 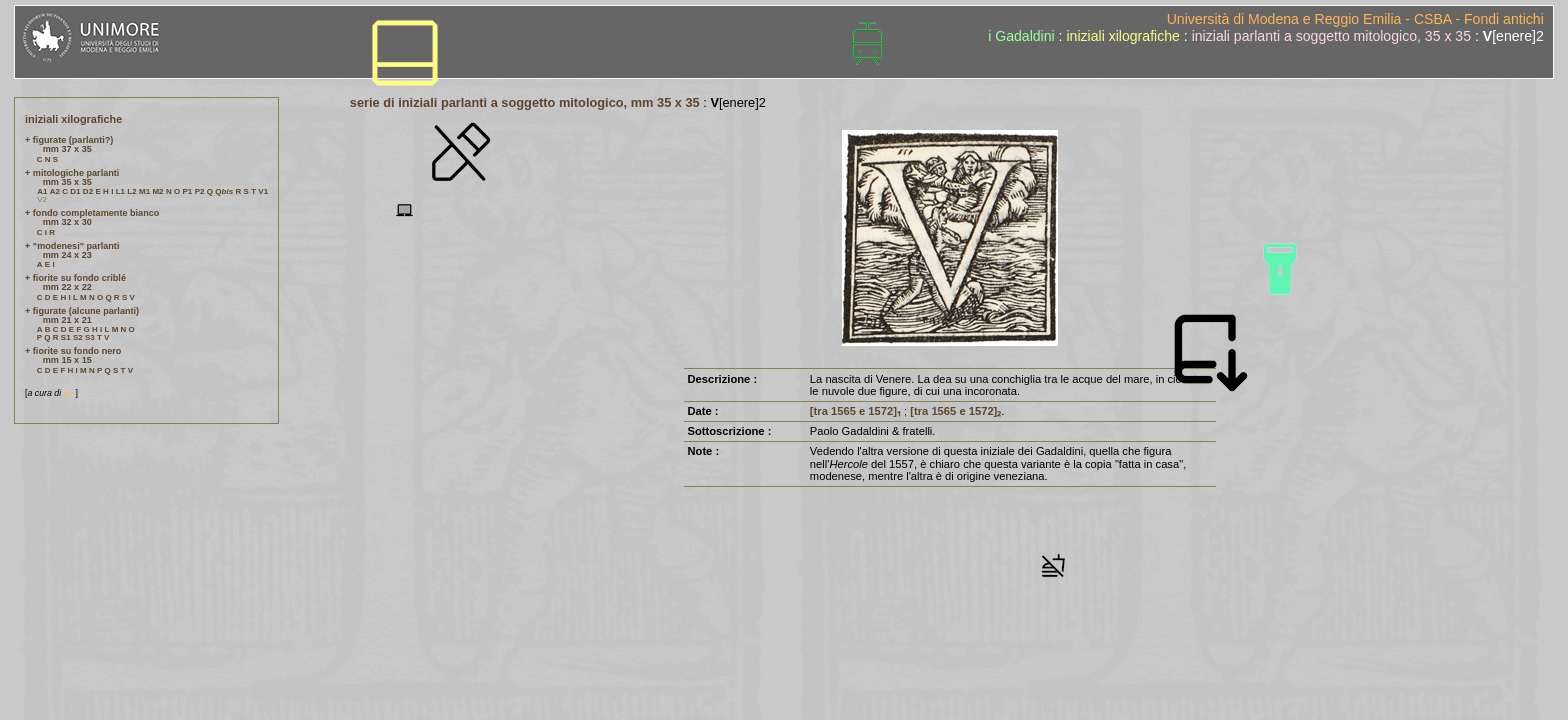 What do you see at coordinates (460, 153) in the screenshot?
I see `editing is disabled` at bounding box center [460, 153].